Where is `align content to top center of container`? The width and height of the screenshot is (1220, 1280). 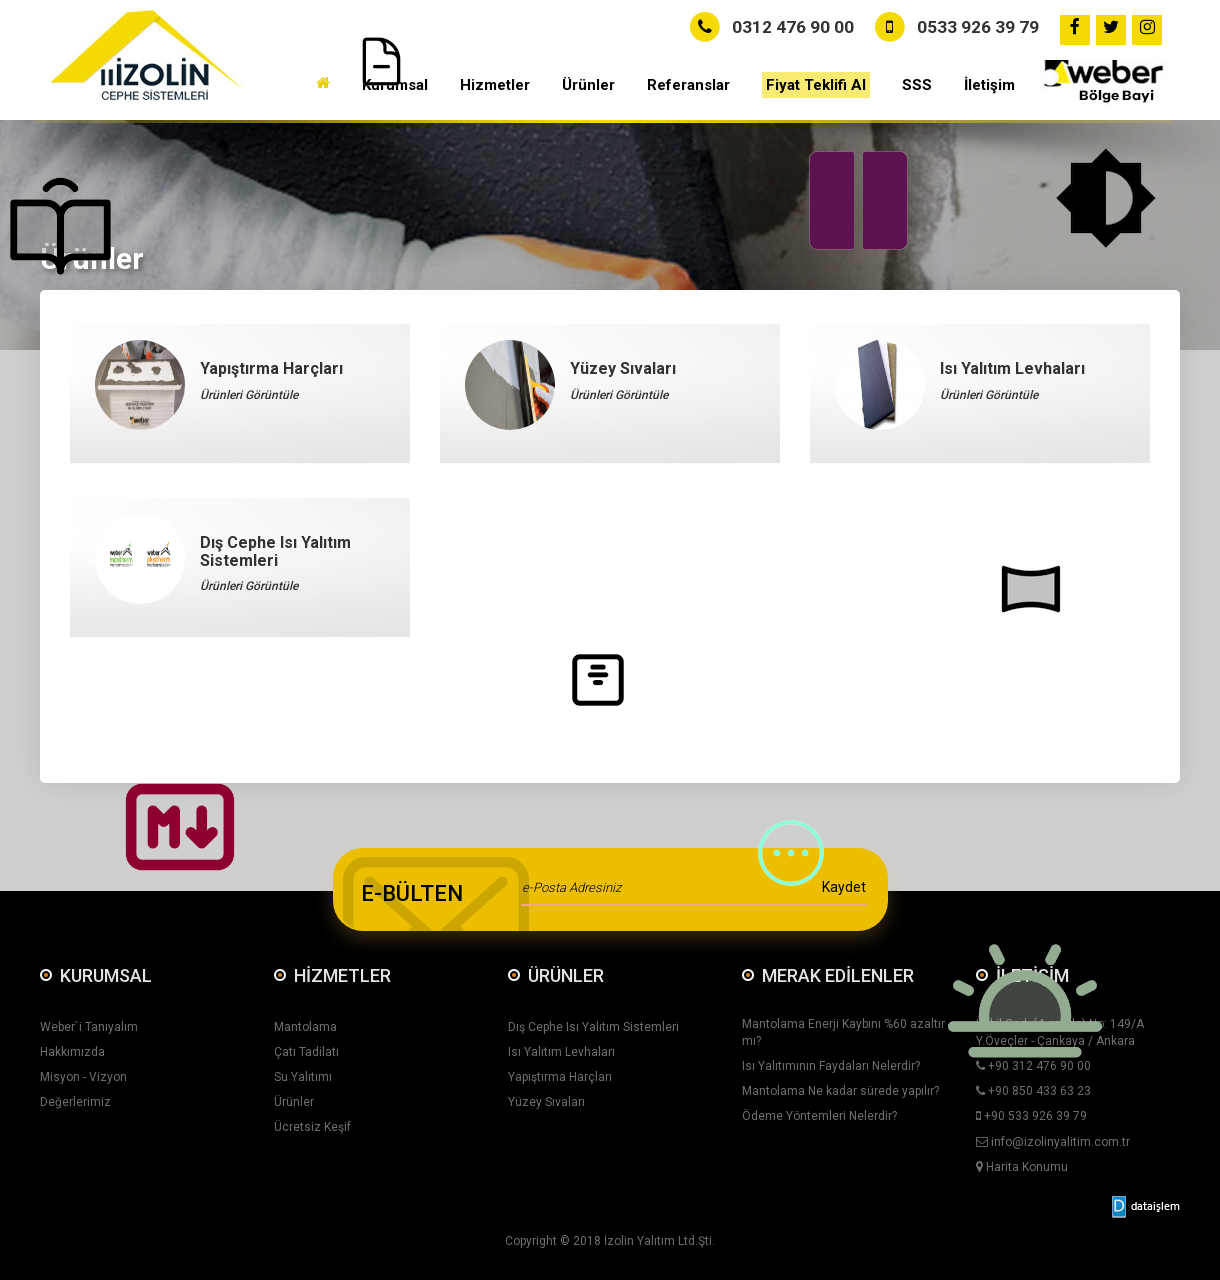
align content to top center of container is located at coordinates (598, 680).